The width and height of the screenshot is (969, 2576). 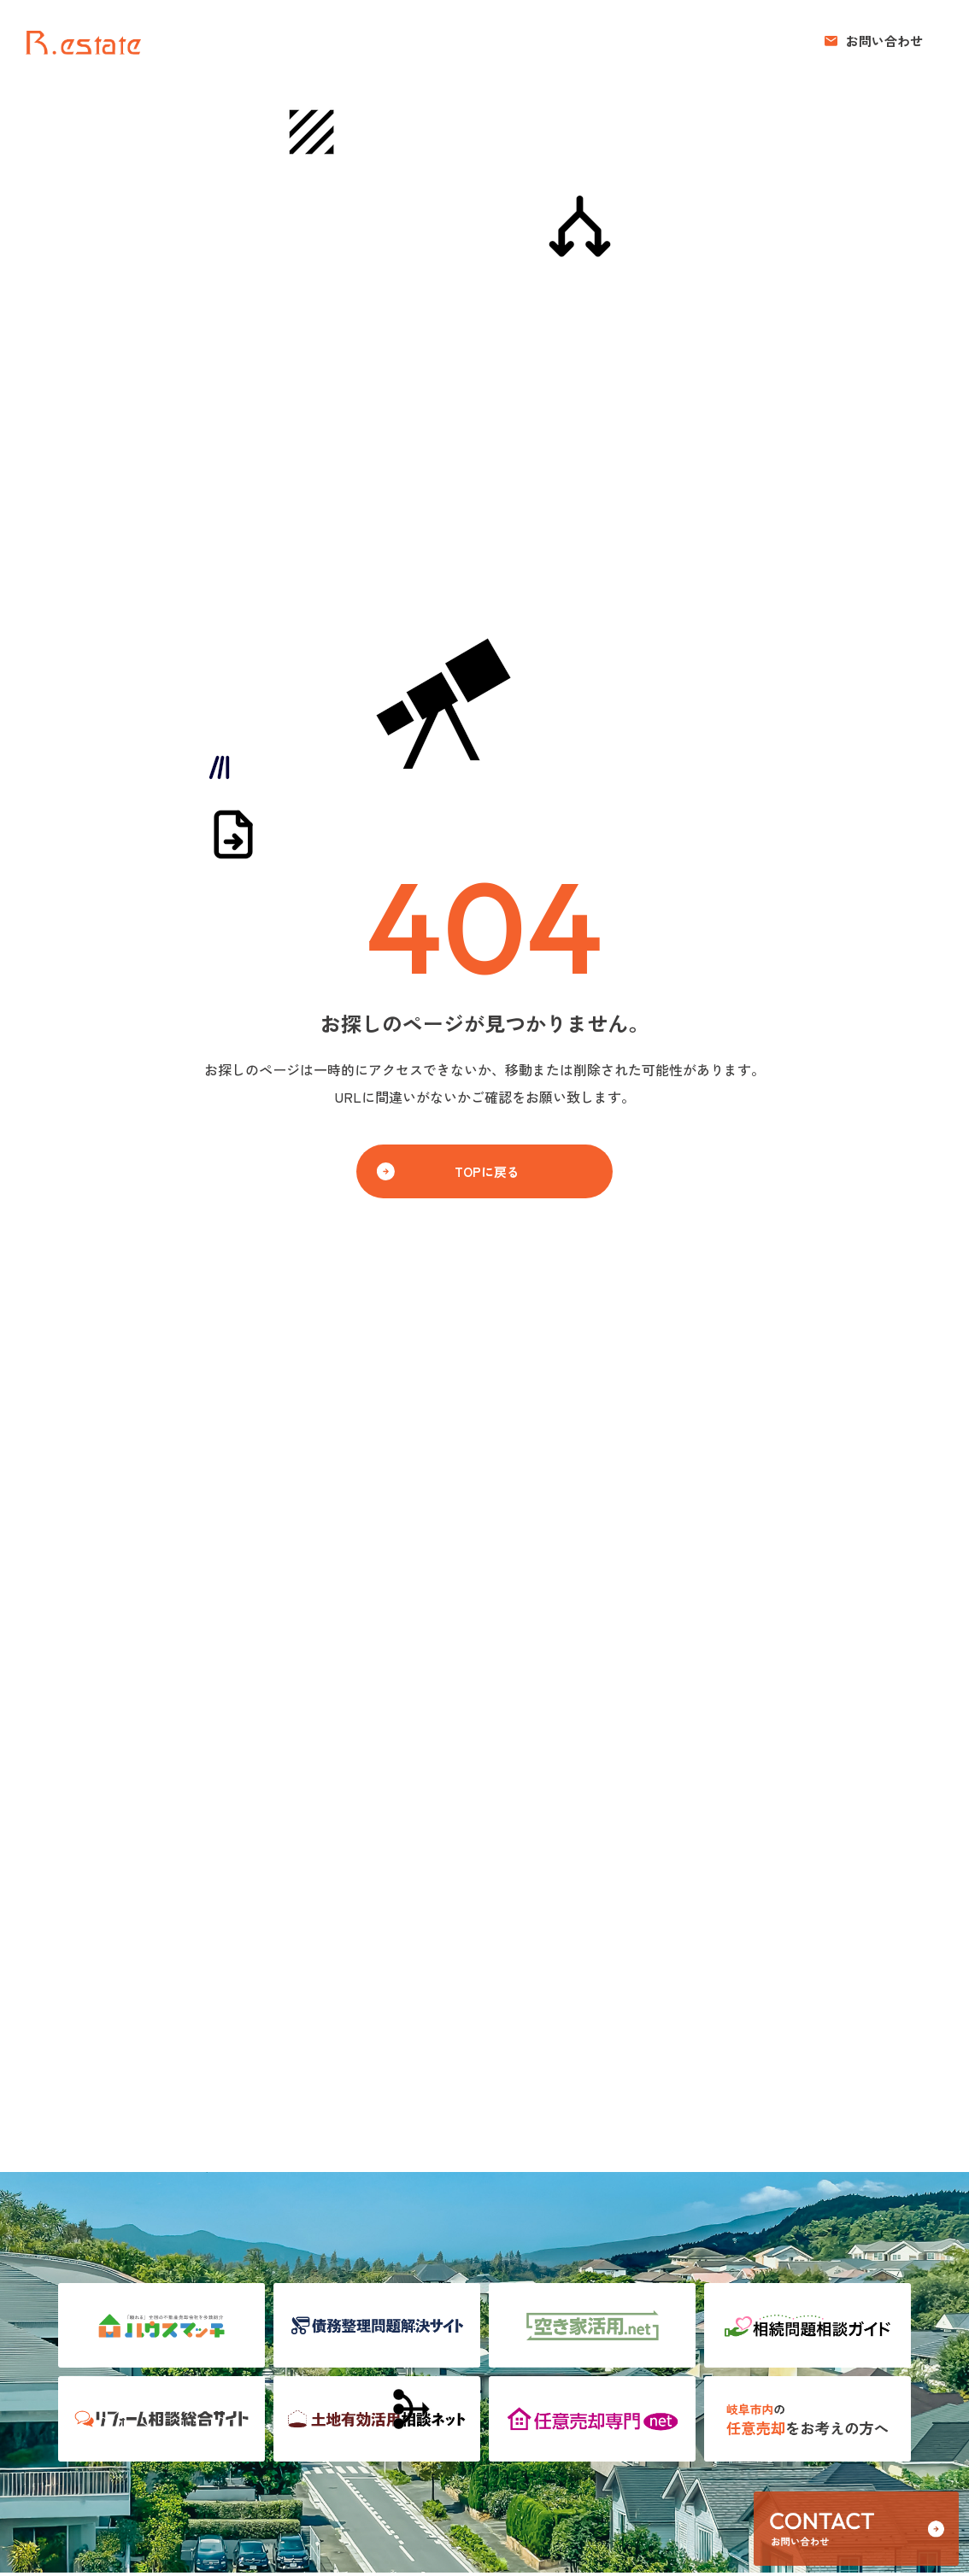 I want to click on explore or discover new content, so click(x=443, y=705).